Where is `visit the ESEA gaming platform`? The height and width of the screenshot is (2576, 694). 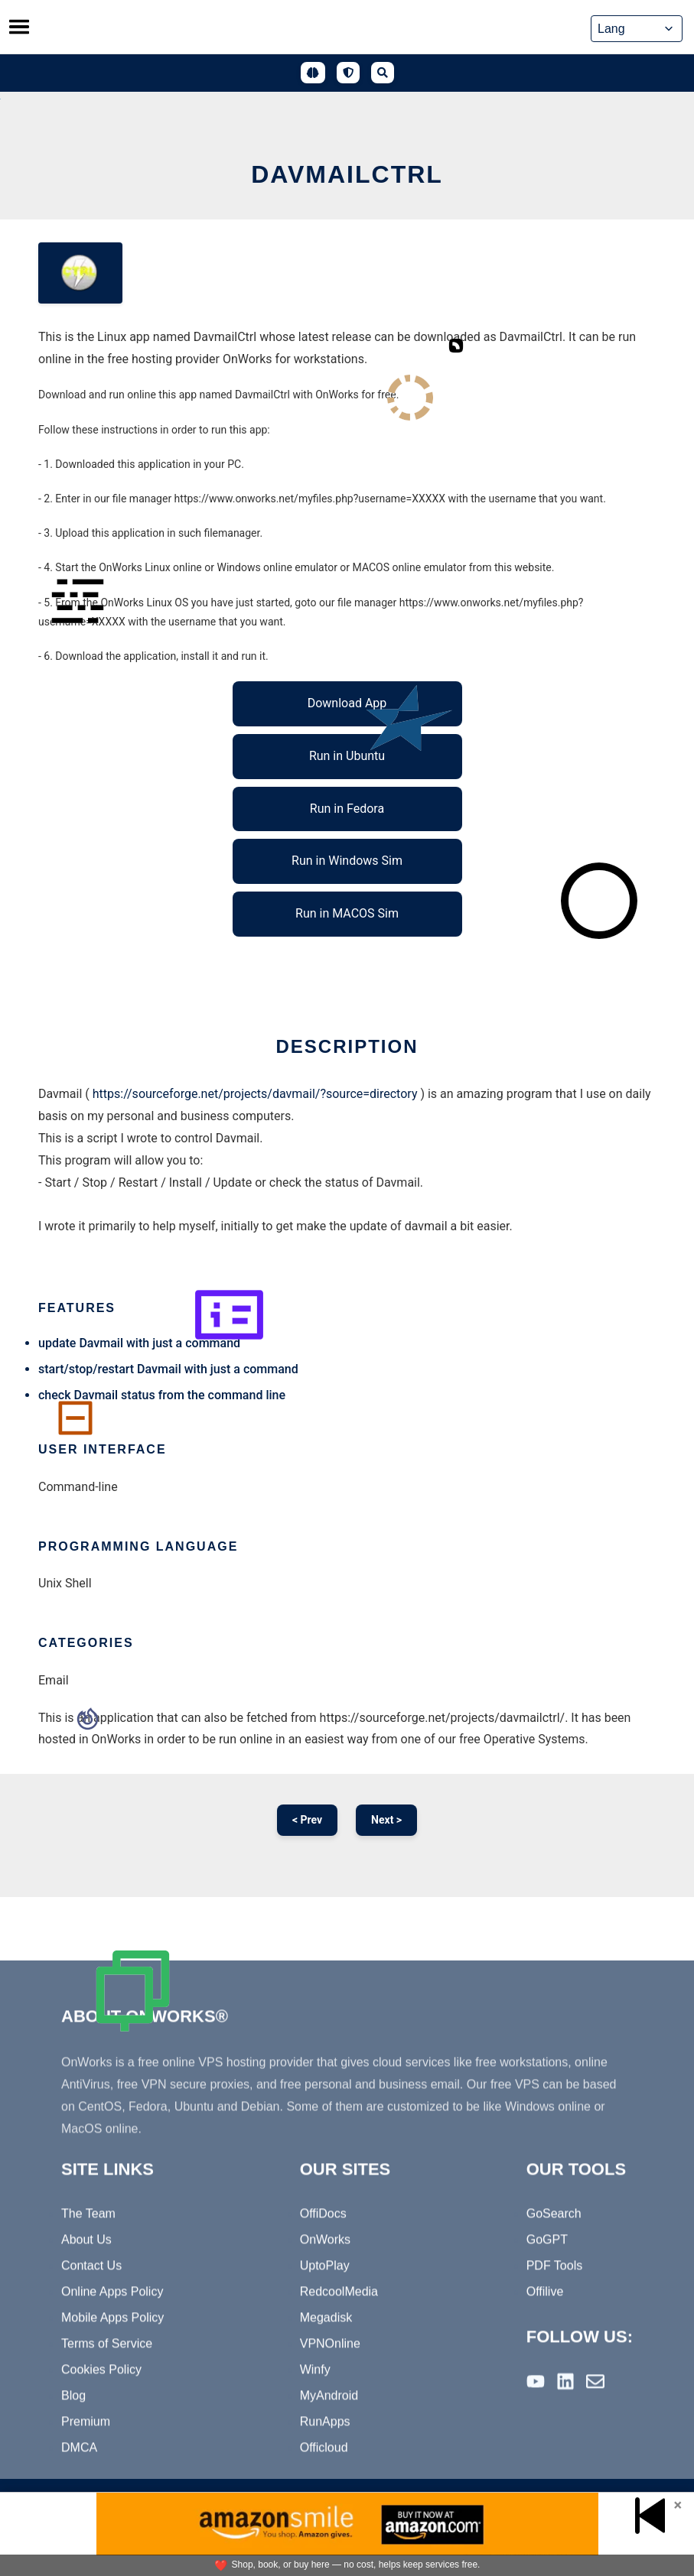 visit the ESEA gaming platform is located at coordinates (409, 718).